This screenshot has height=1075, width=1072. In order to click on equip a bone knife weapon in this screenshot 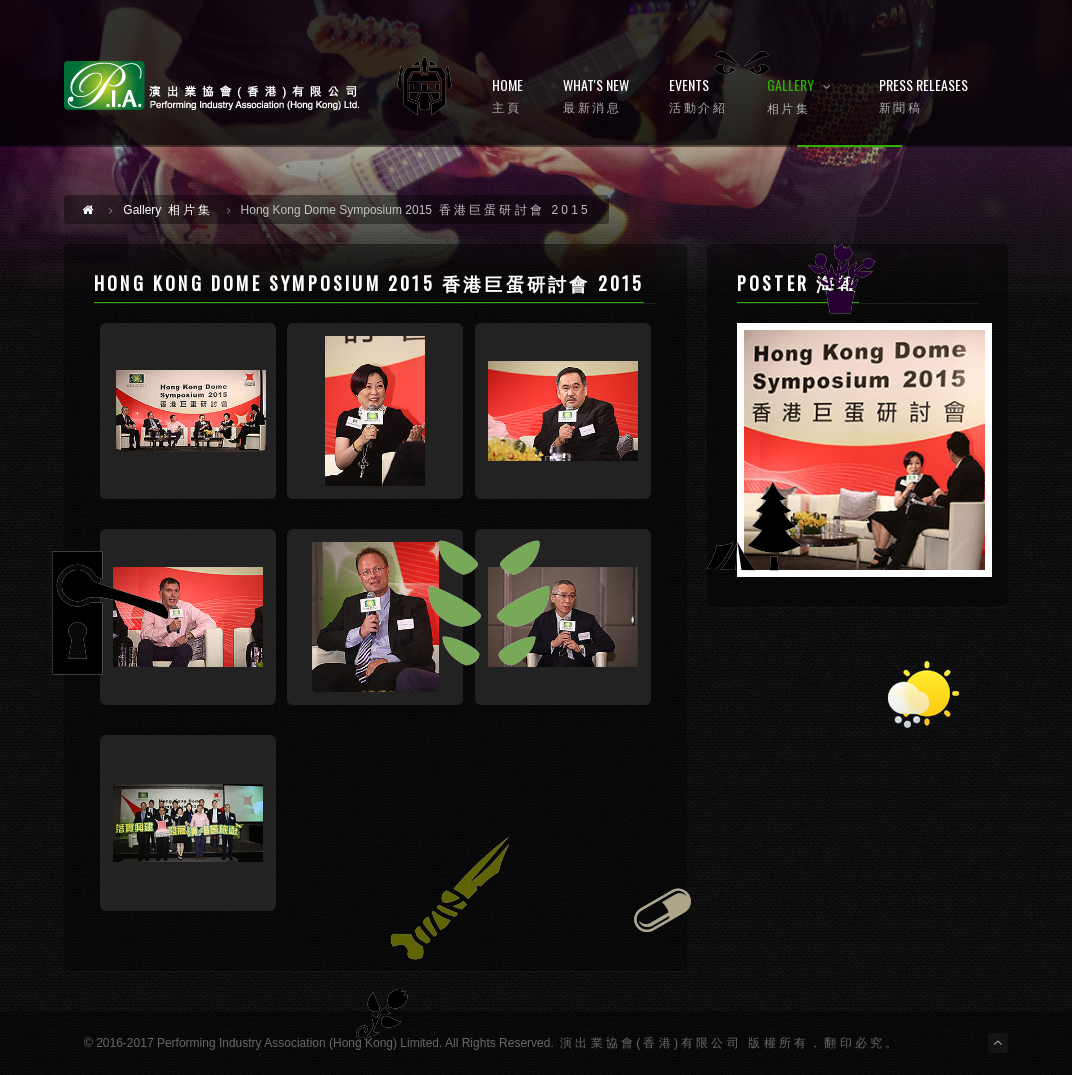, I will do `click(450, 898)`.